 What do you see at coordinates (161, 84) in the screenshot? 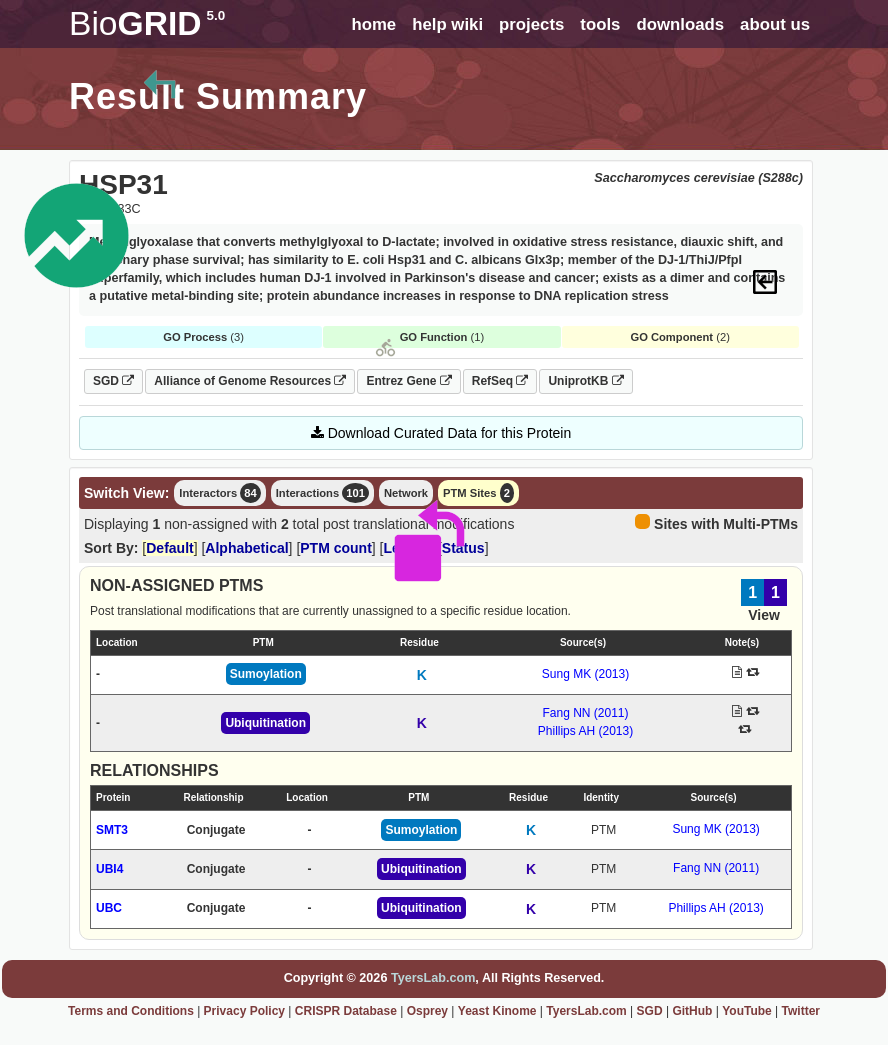
I see `reply to a message` at bounding box center [161, 84].